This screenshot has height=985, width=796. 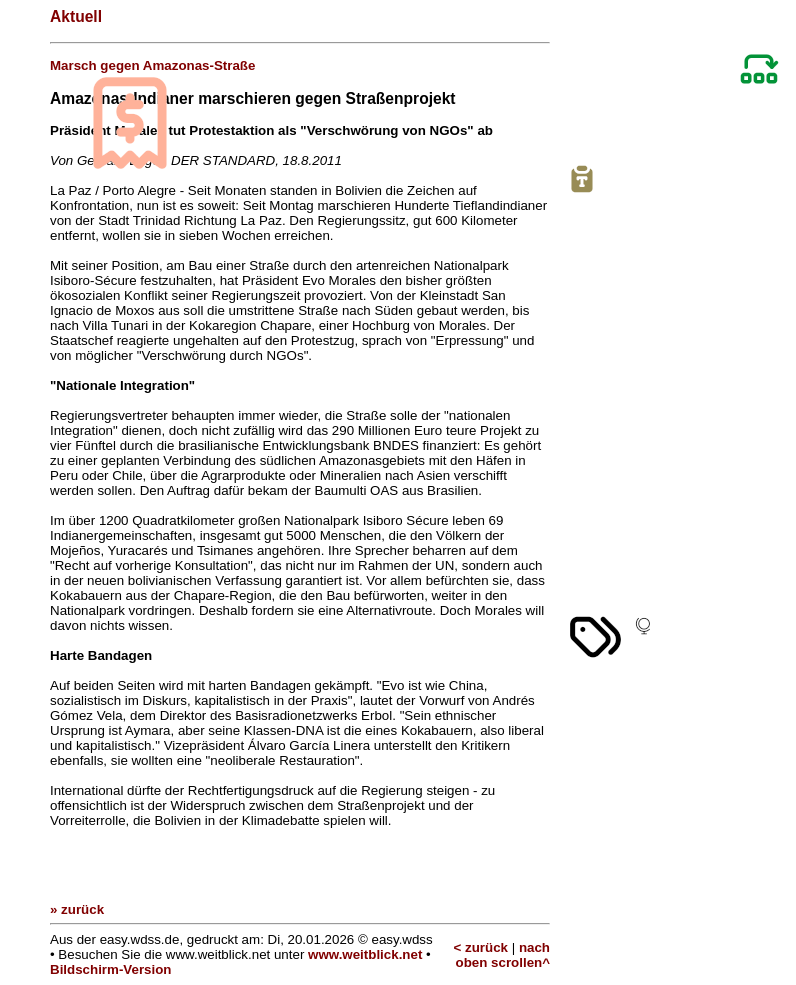 I want to click on reorder items in a list, so click(x=759, y=69).